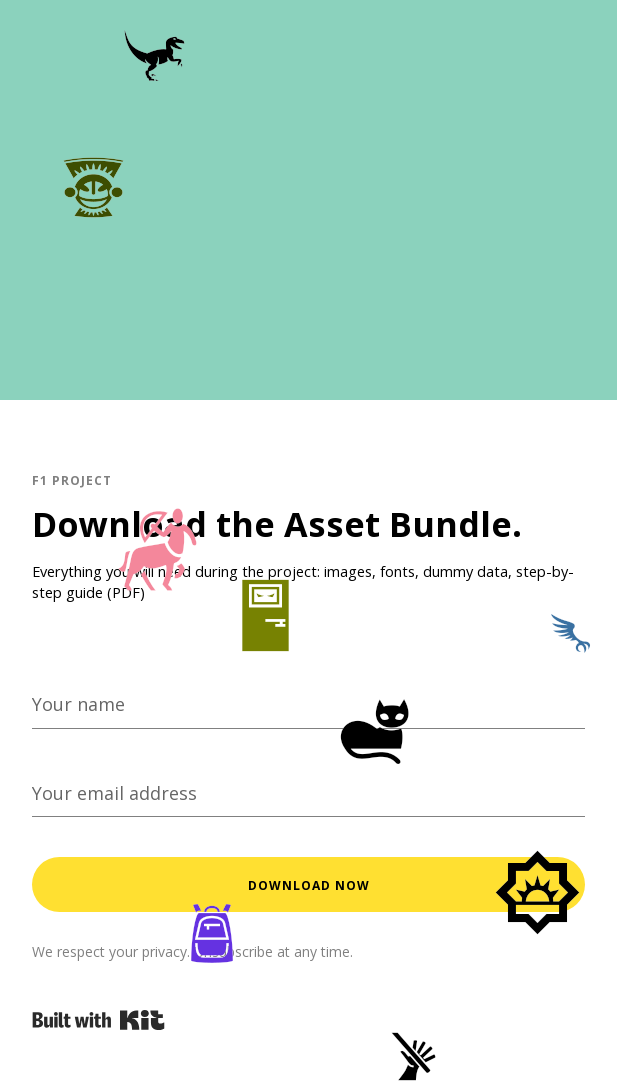 The width and height of the screenshot is (617, 1088). I want to click on select centaur character or unit, so click(157, 549).